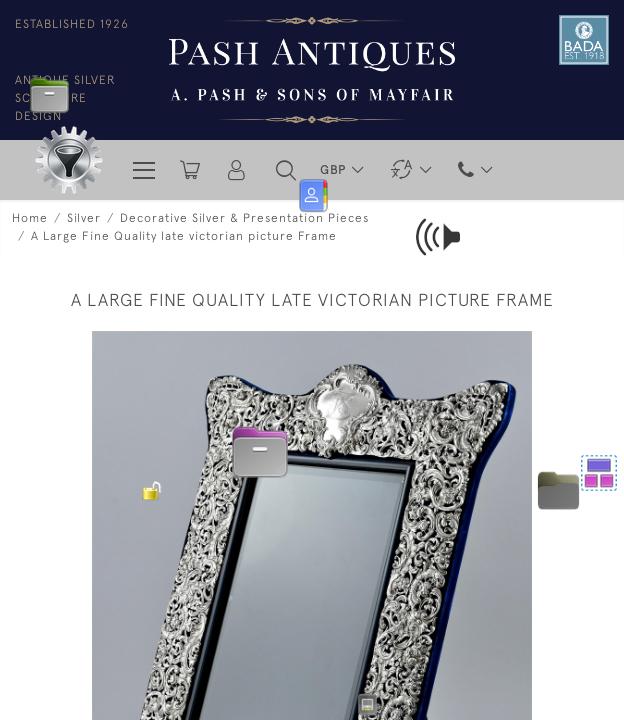 The width and height of the screenshot is (624, 720). Describe the element at coordinates (260, 452) in the screenshot. I see `open the file manager` at that location.